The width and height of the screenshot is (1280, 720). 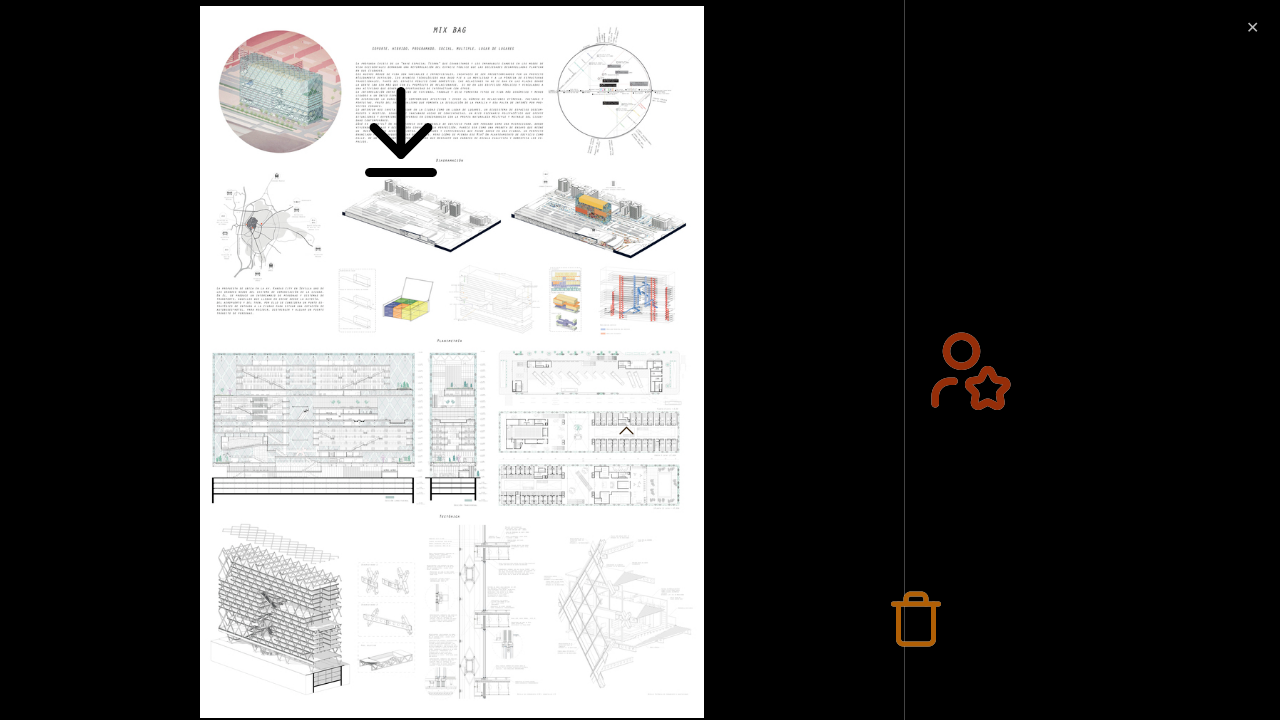 What do you see at coordinates (626, 434) in the screenshot?
I see `collapse or minimize a panel` at bounding box center [626, 434].